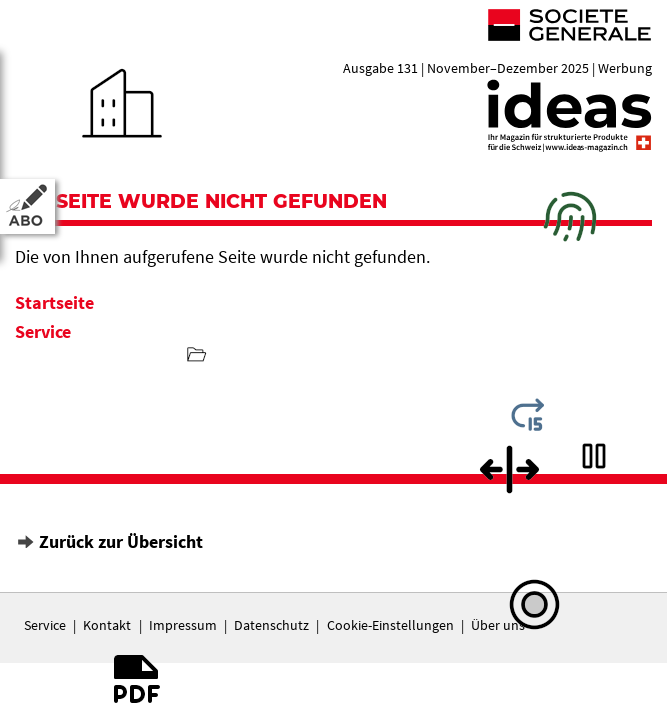  I want to click on authenticate with fingerprint, so click(571, 217).